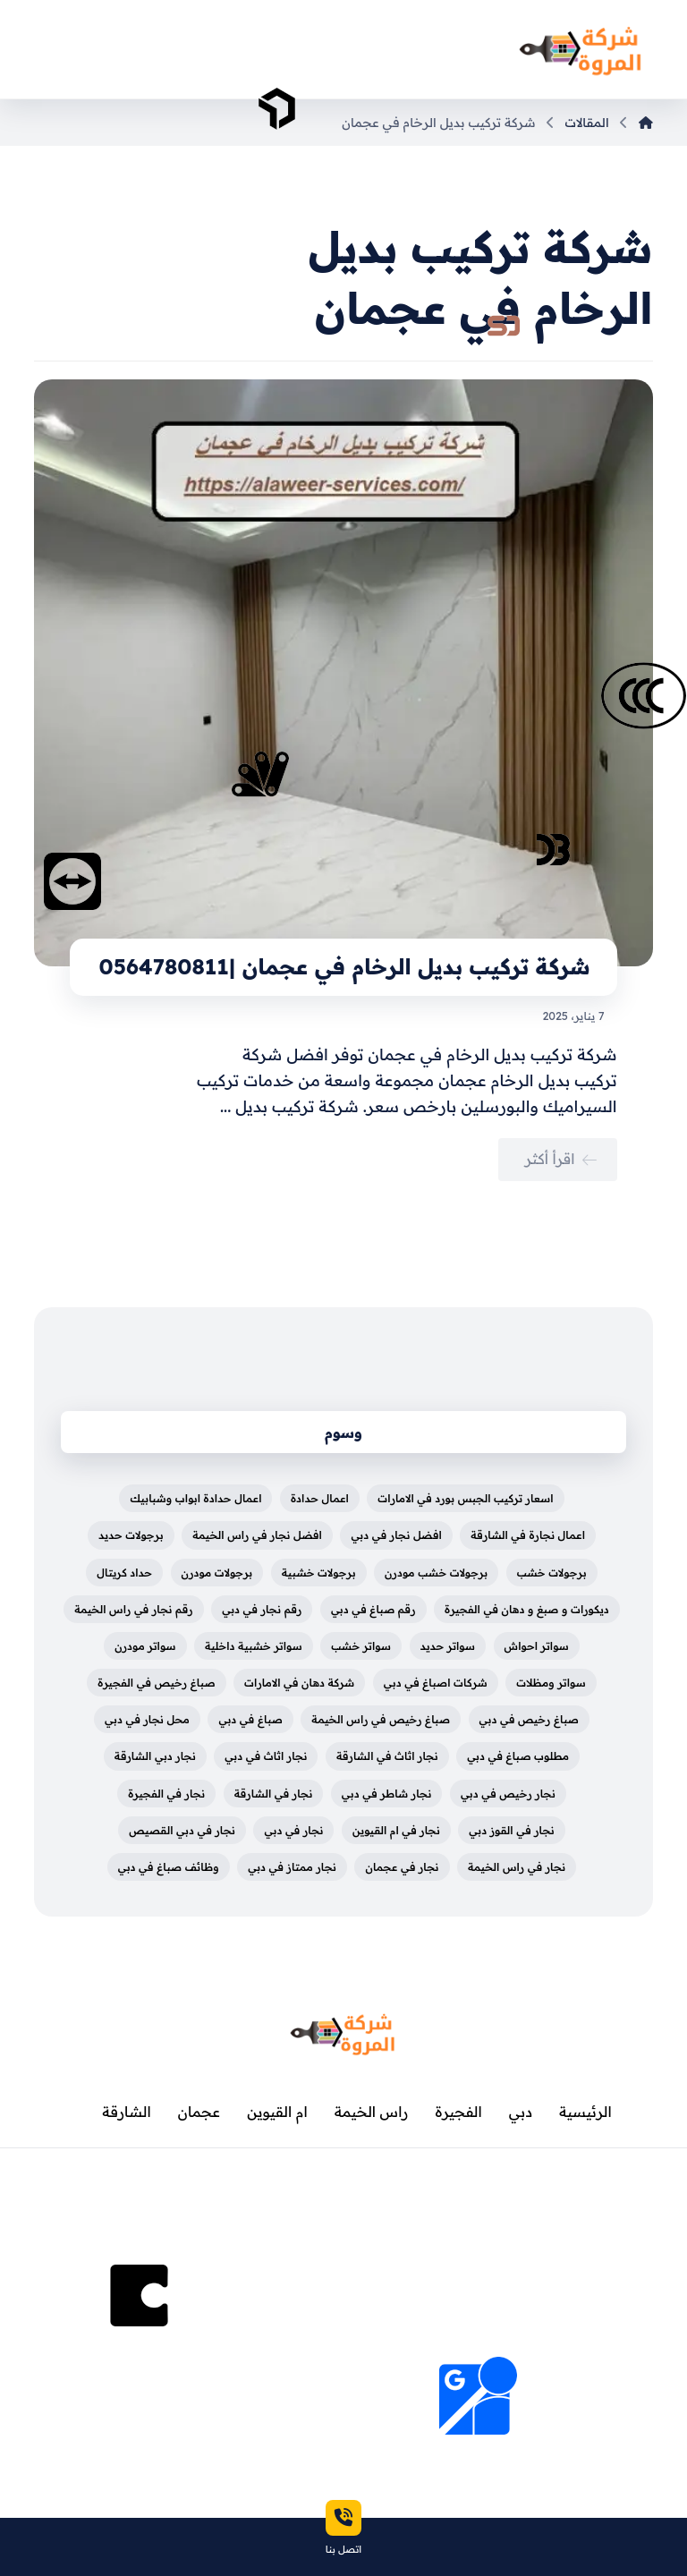 This screenshot has height=2576, width=687. I want to click on open coda document, so click(139, 2295).